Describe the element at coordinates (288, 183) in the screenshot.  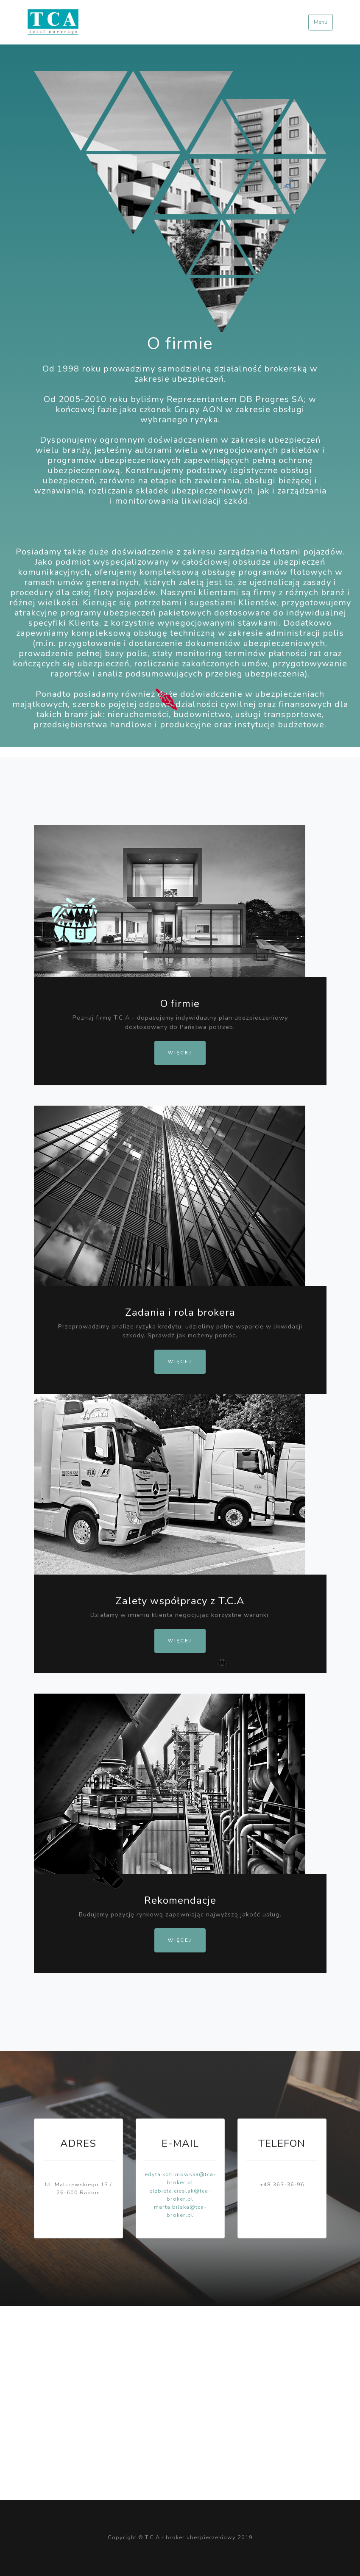
I see `canadian goose character or wildlife element` at that location.